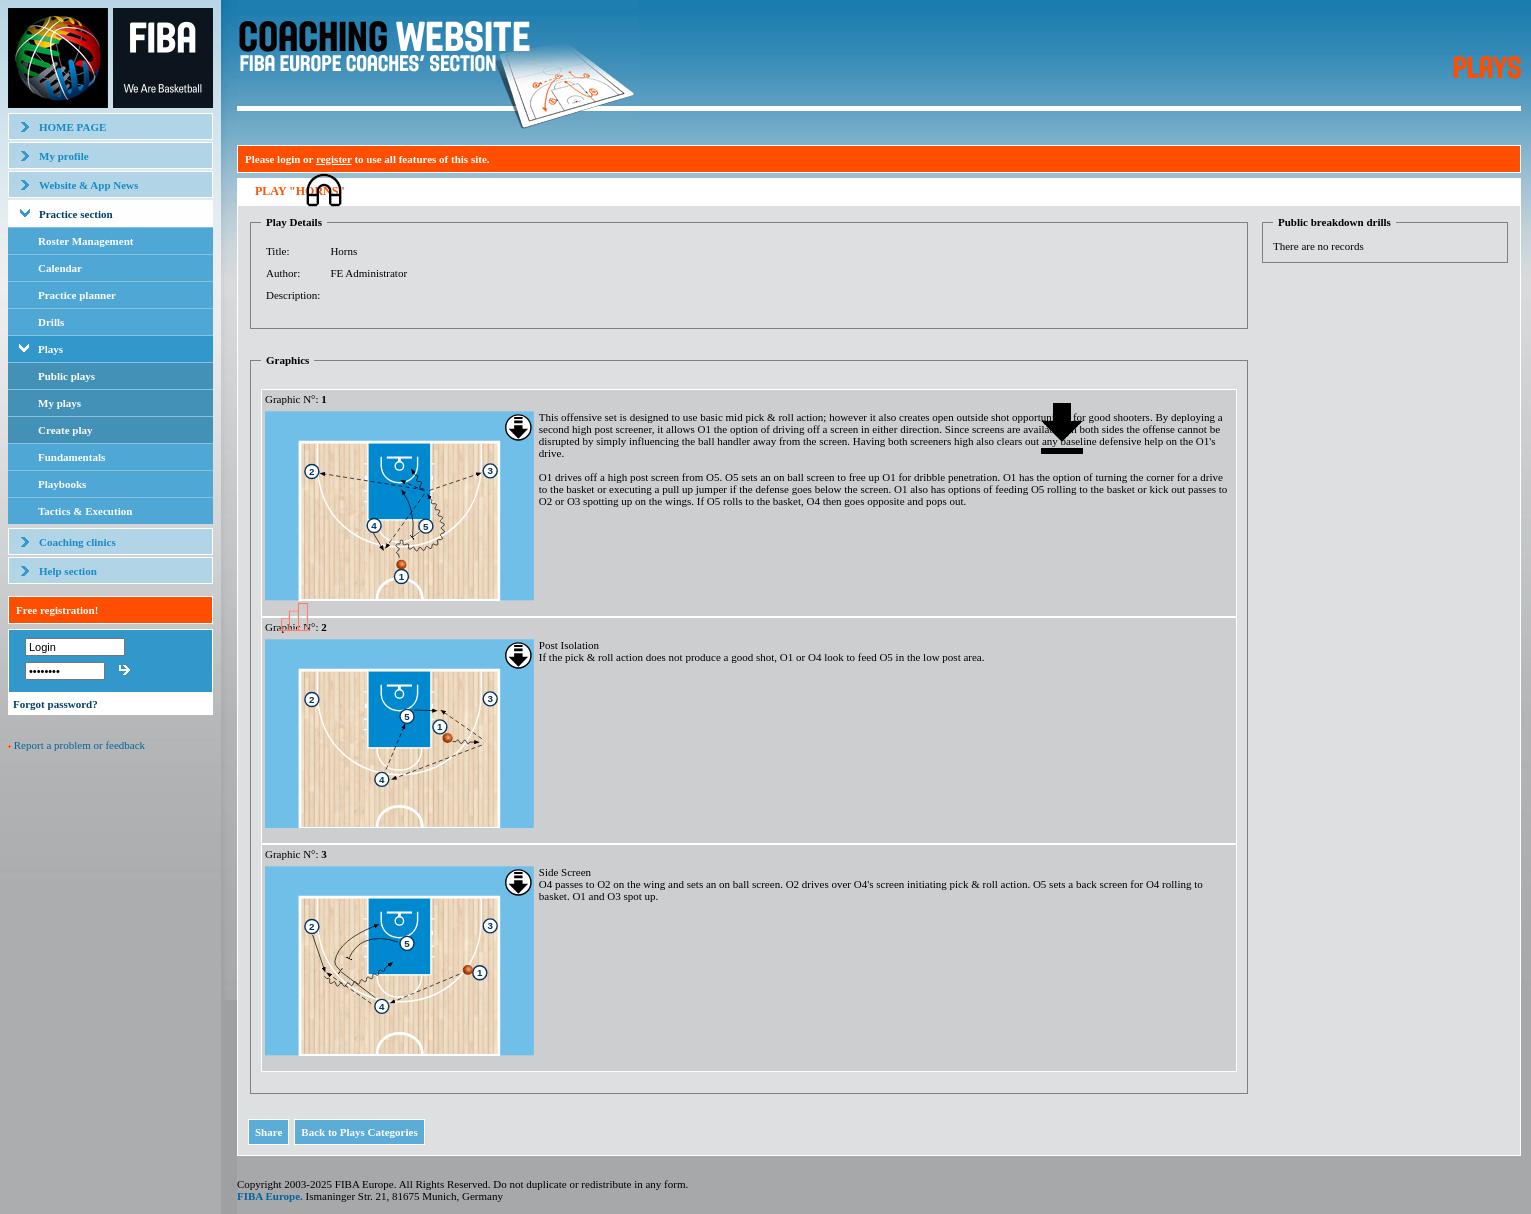  I want to click on toggle magnetic snapping for alignment, so click(324, 190).